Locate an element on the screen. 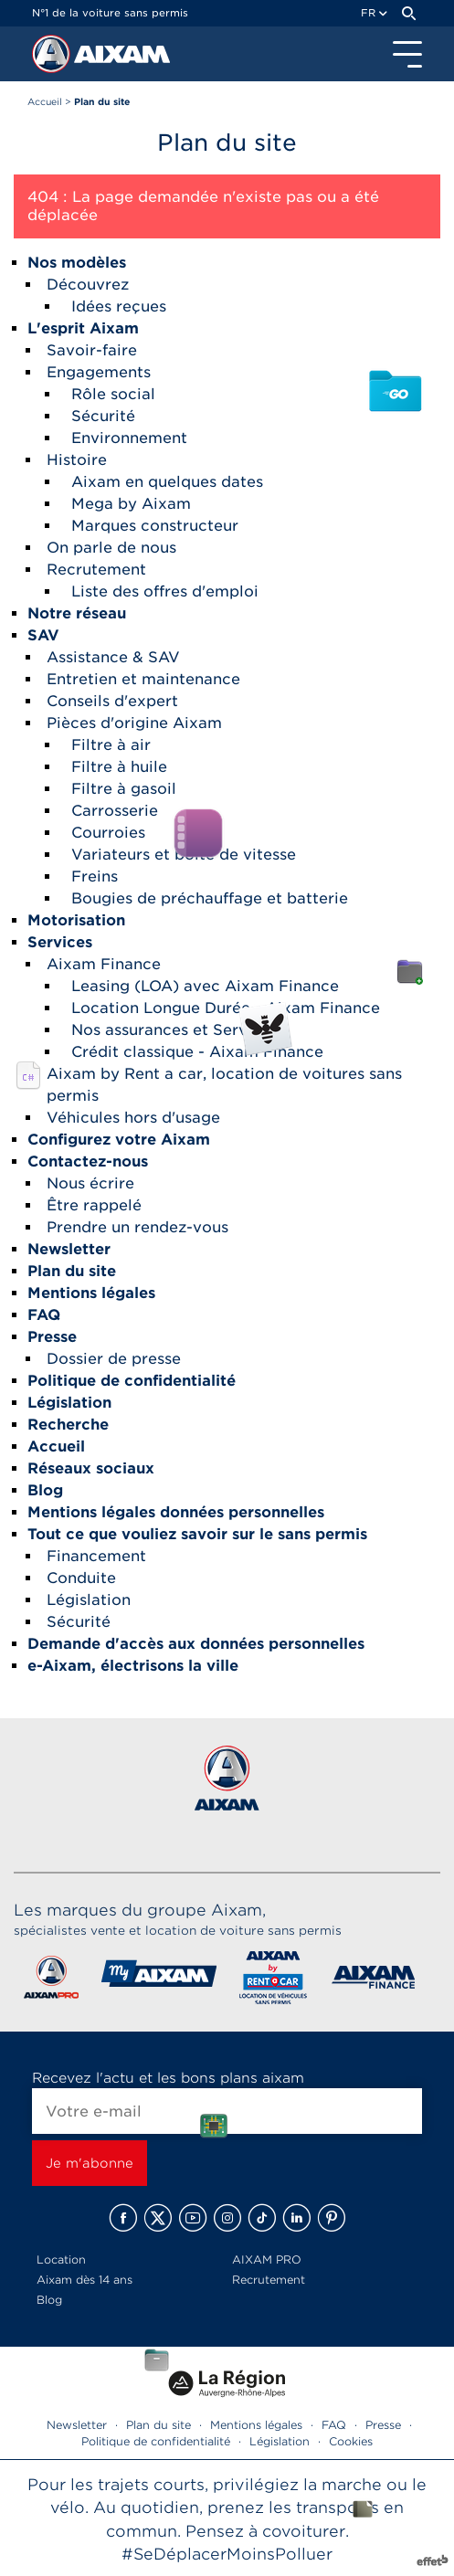 The height and width of the screenshot is (2576, 454). open Kandji Agent for device management is located at coordinates (265, 1029).